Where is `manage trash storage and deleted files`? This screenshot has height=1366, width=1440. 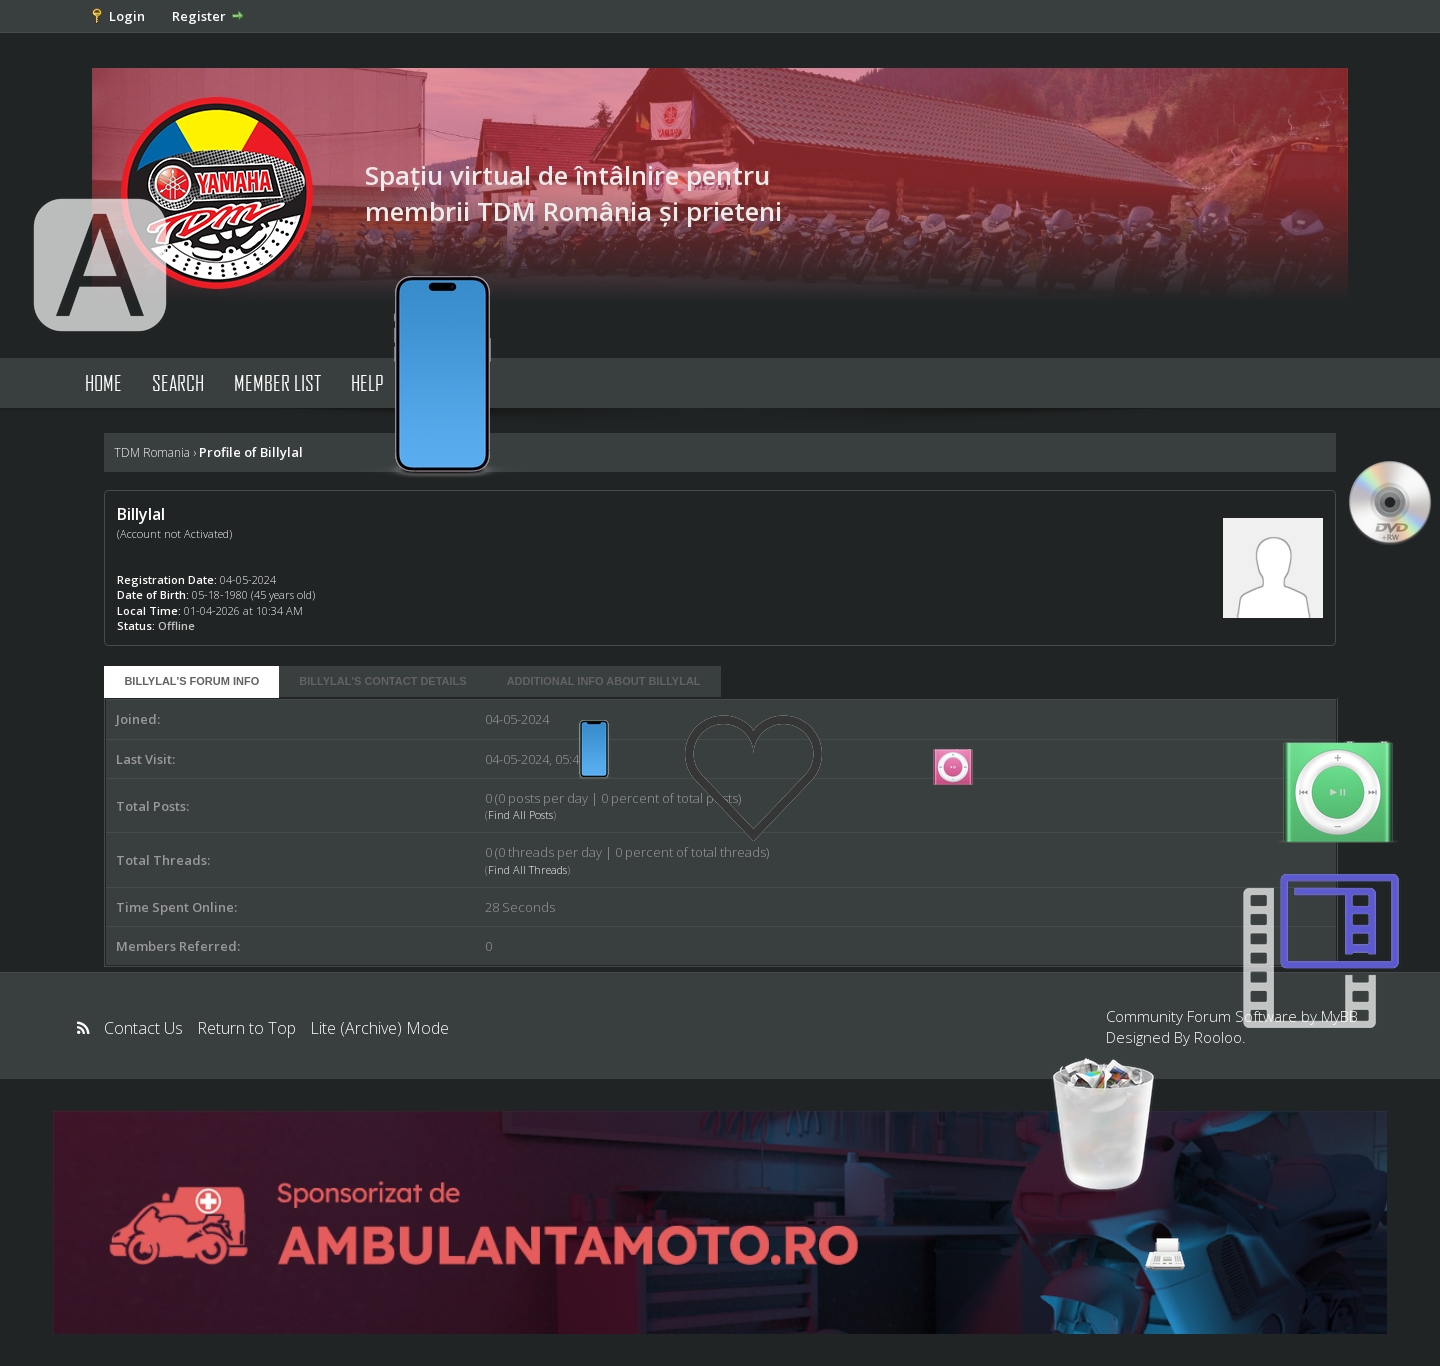 manage trash storage and deleted files is located at coordinates (1103, 1126).